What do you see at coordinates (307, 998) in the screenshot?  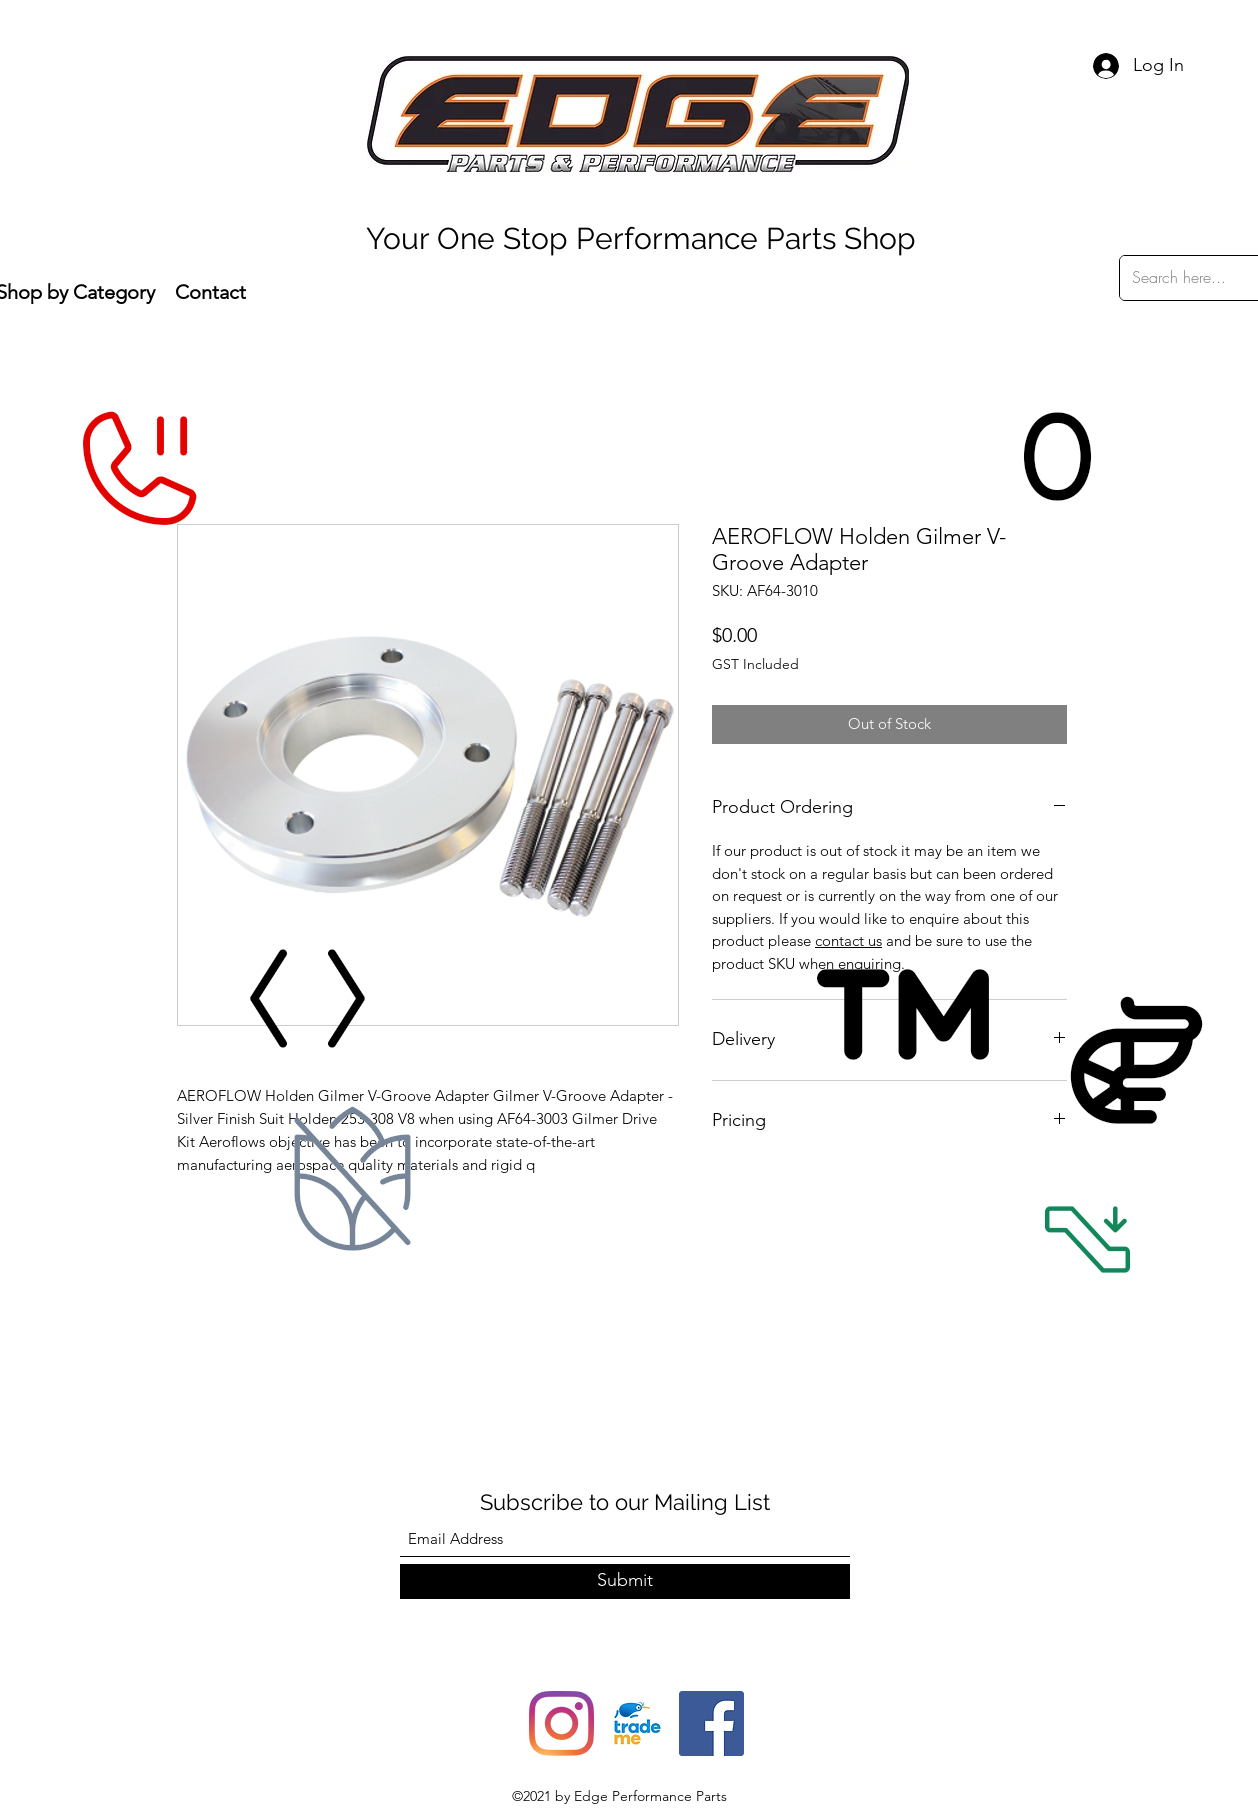 I see `view or edit source code` at bounding box center [307, 998].